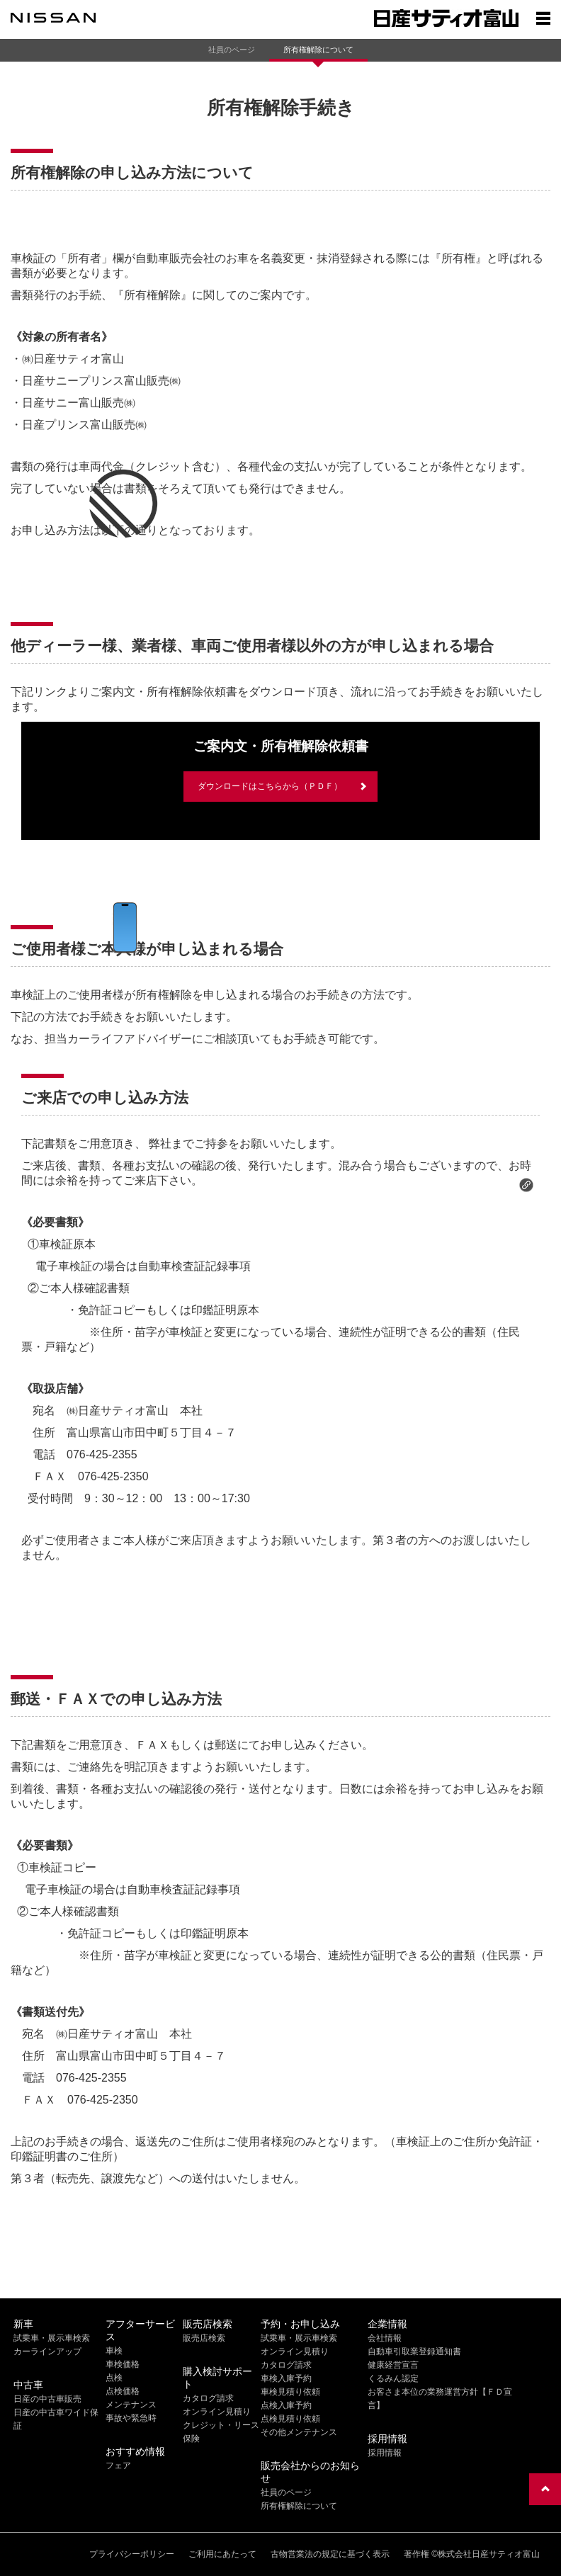 Image resolution: width=561 pixels, height=2576 pixels. What do you see at coordinates (125, 928) in the screenshot?
I see `manage connected iPhone device` at bounding box center [125, 928].